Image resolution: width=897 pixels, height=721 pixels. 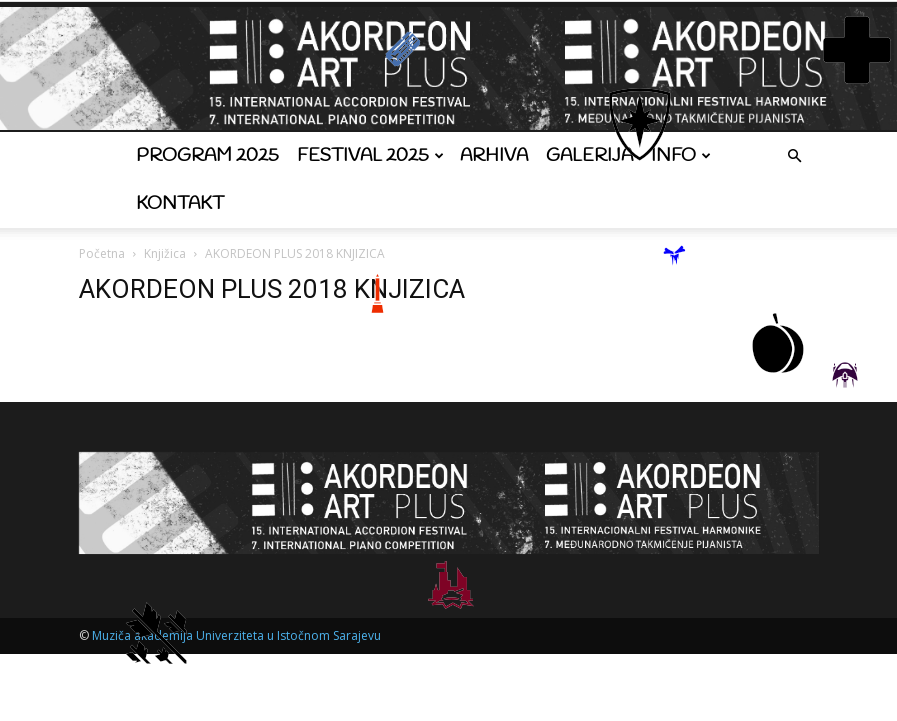 What do you see at coordinates (778, 343) in the screenshot?
I see `select peach flavor or ingredient` at bounding box center [778, 343].